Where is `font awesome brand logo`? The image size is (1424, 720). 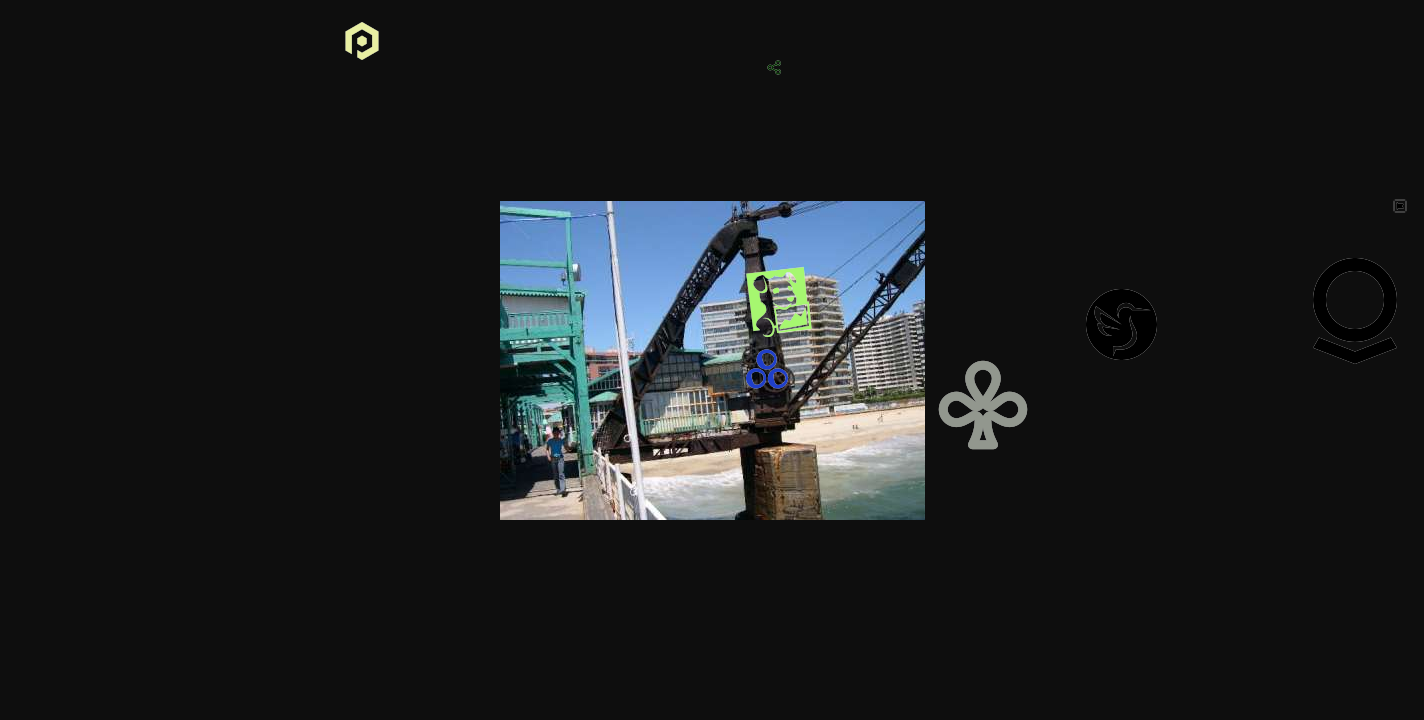 font awesome brand logo is located at coordinates (1400, 206).